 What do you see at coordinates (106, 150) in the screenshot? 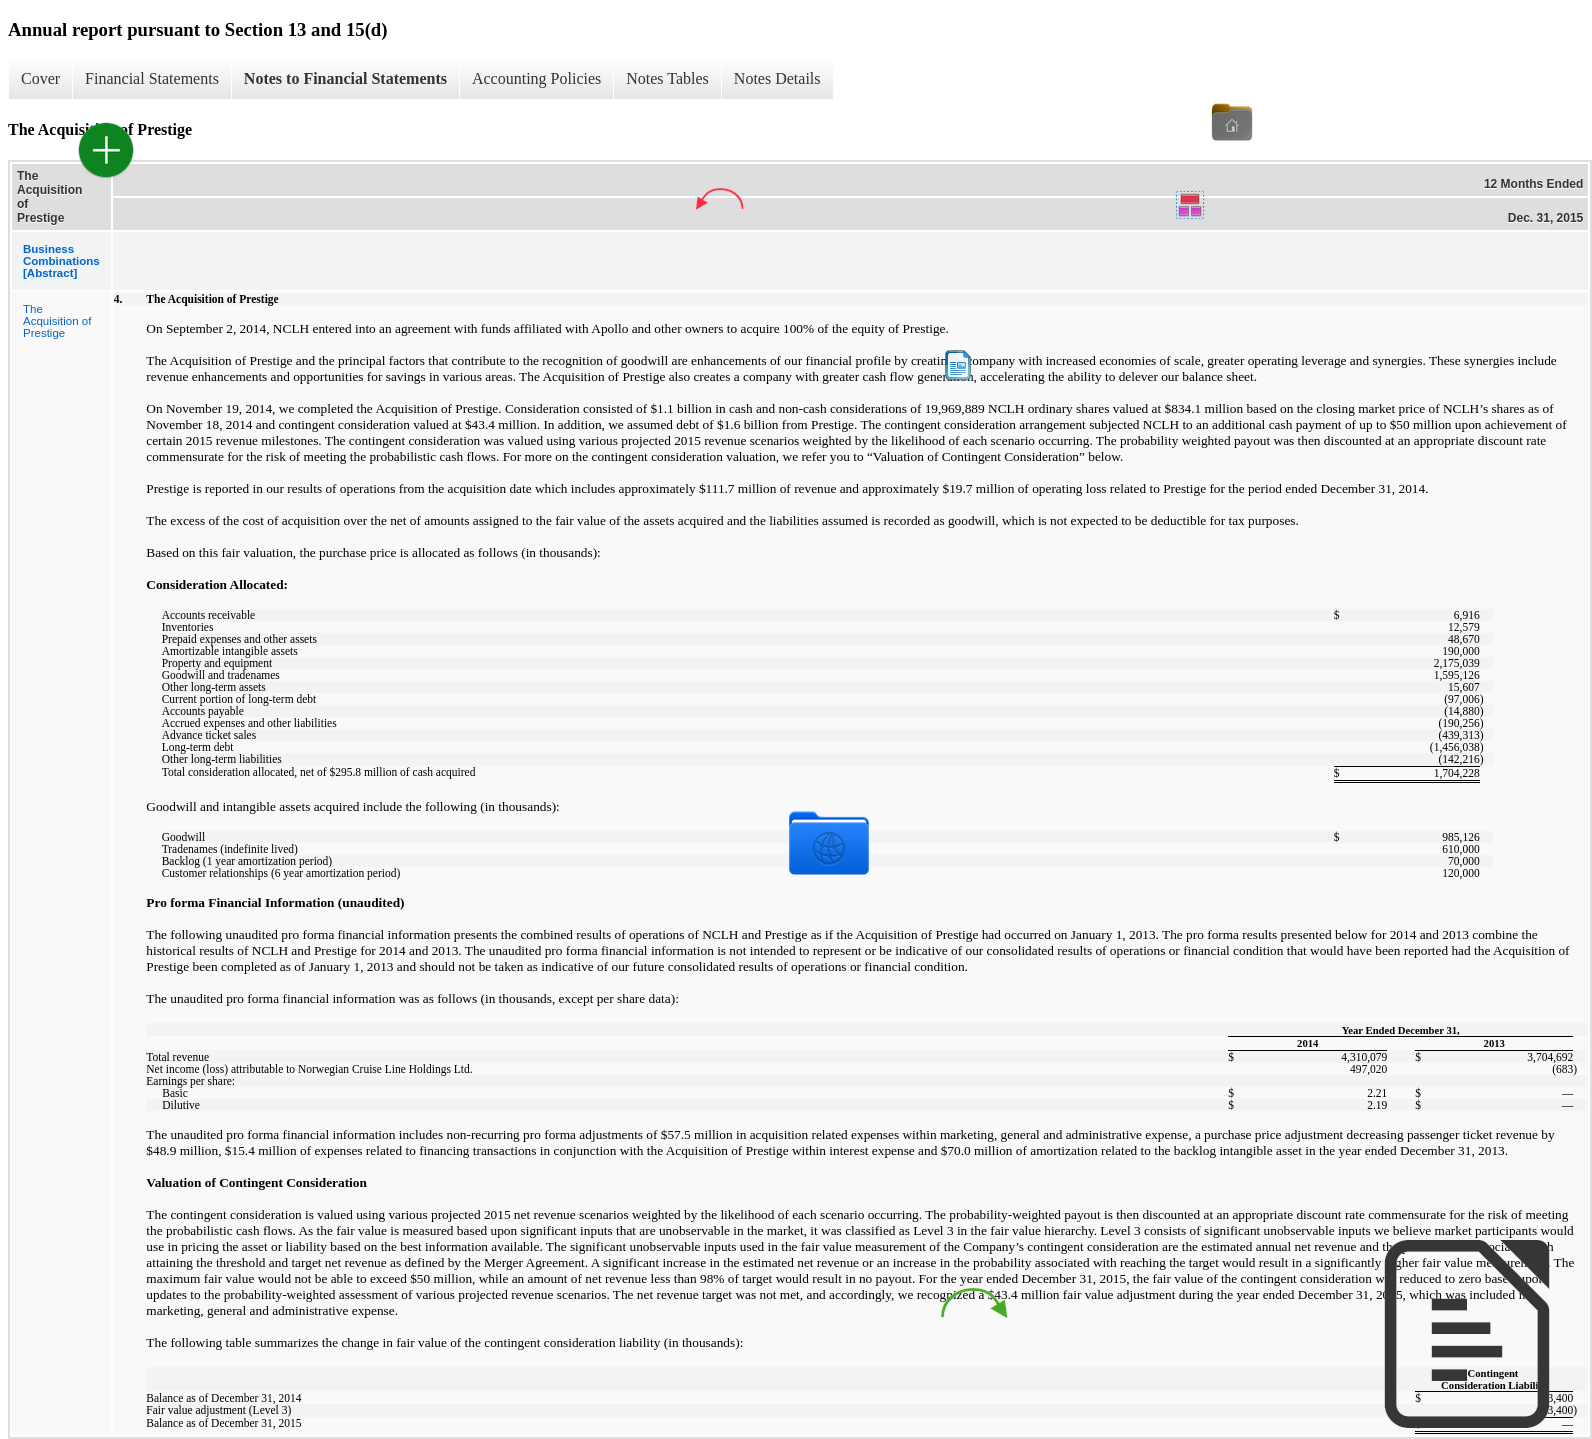
I see `add a new item` at bounding box center [106, 150].